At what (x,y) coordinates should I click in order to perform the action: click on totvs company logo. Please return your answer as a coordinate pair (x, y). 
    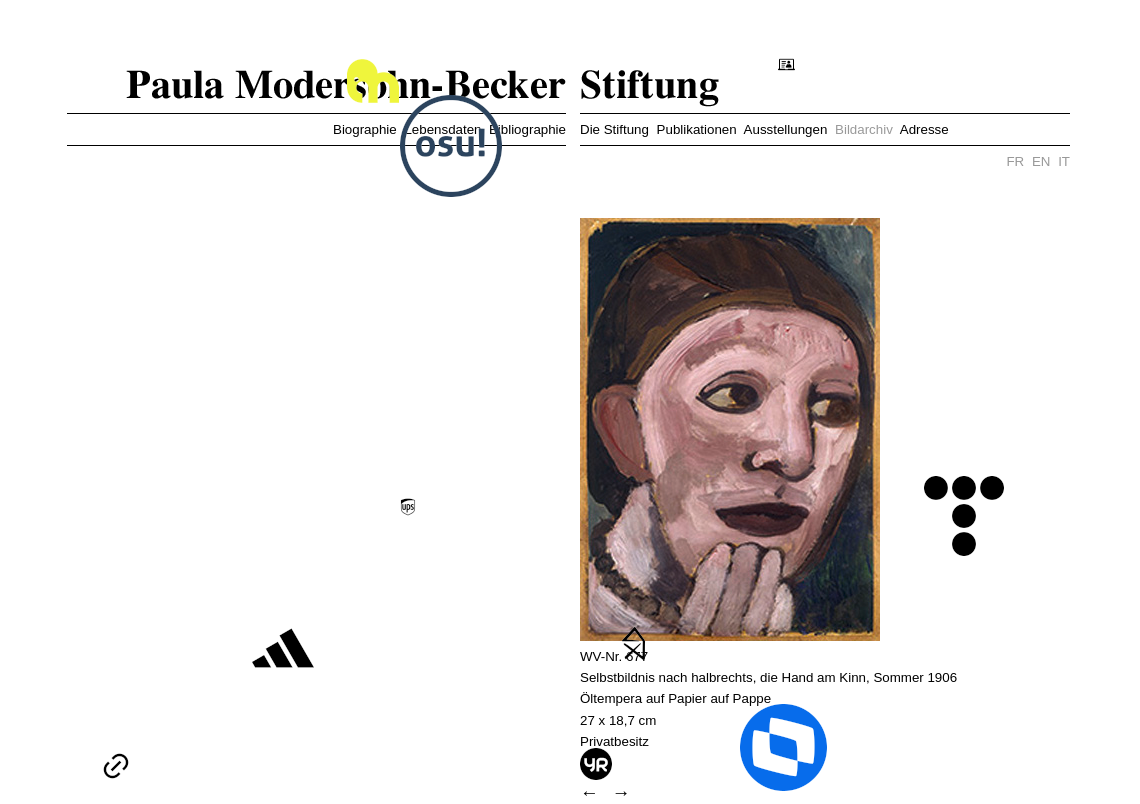
    Looking at the image, I should click on (783, 747).